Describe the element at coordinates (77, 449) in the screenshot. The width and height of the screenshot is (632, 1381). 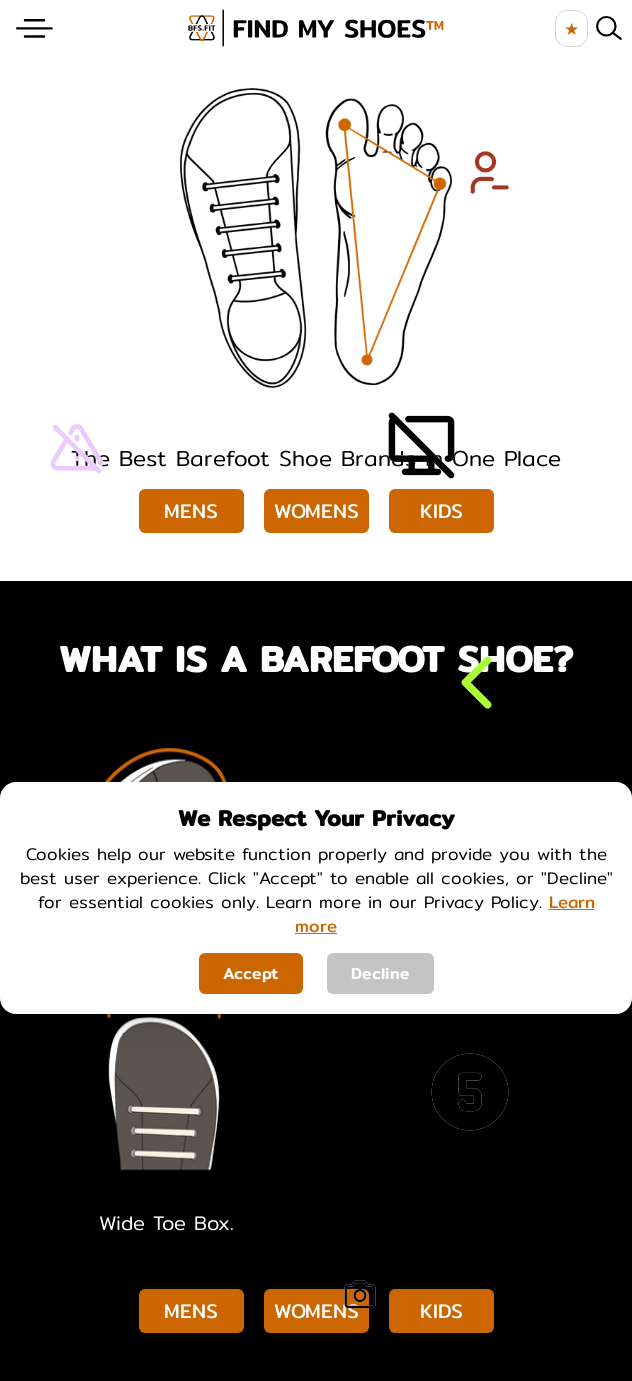
I see `dismiss or disable warning notifications` at that location.